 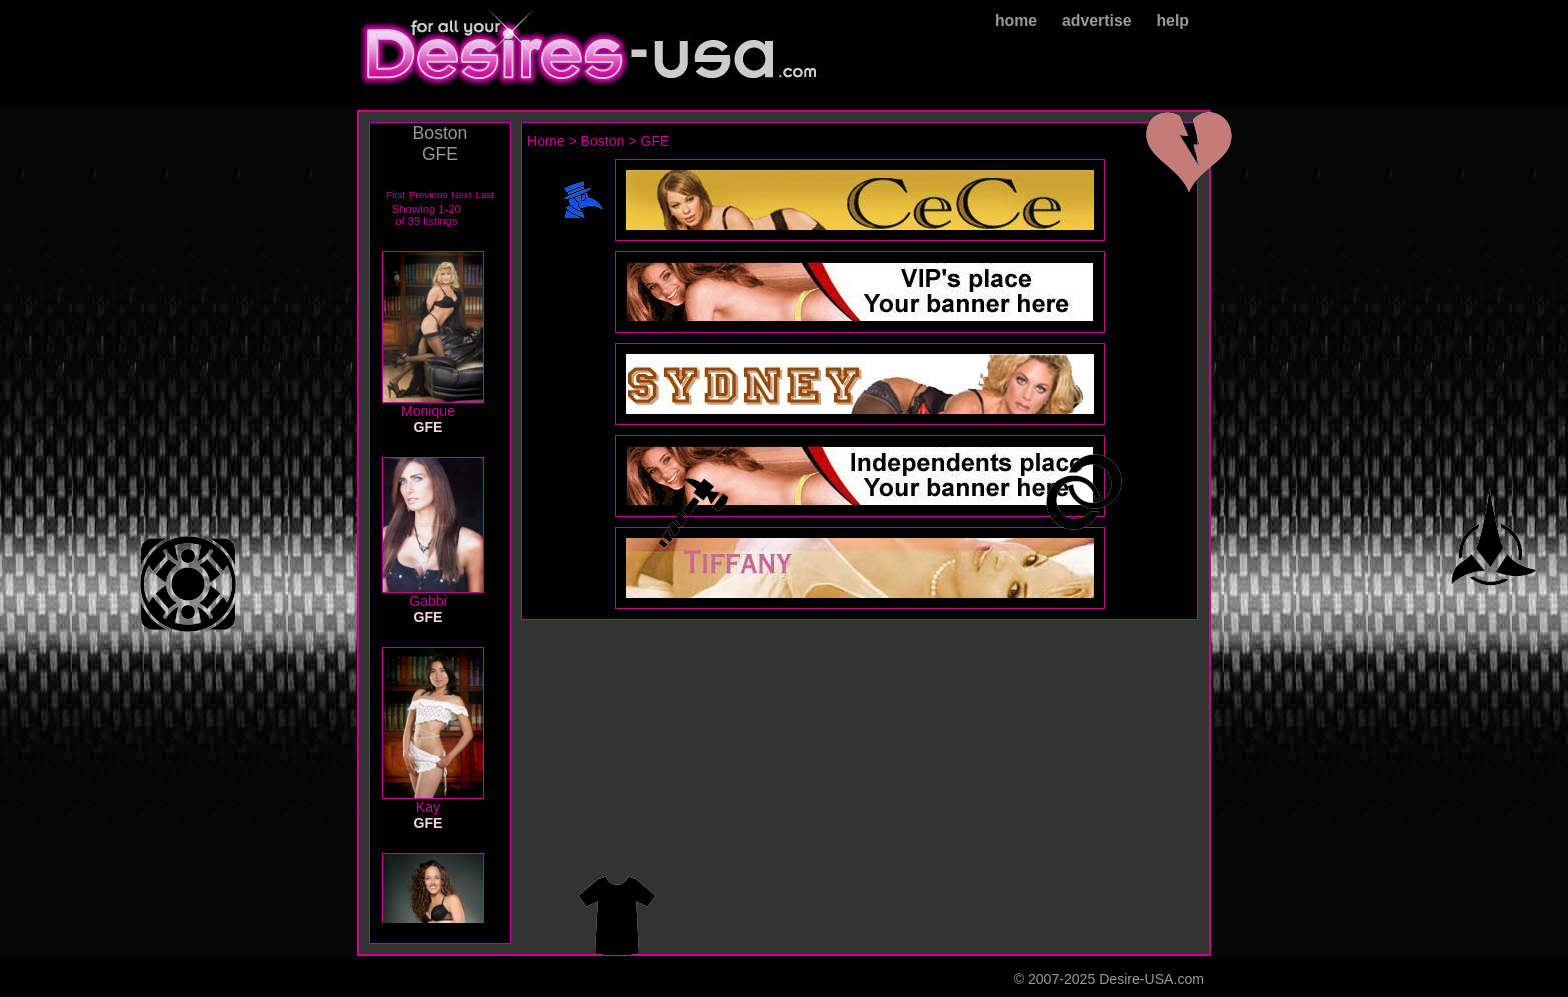 What do you see at coordinates (1494, 537) in the screenshot?
I see `klingon empire emblem from star trek` at bounding box center [1494, 537].